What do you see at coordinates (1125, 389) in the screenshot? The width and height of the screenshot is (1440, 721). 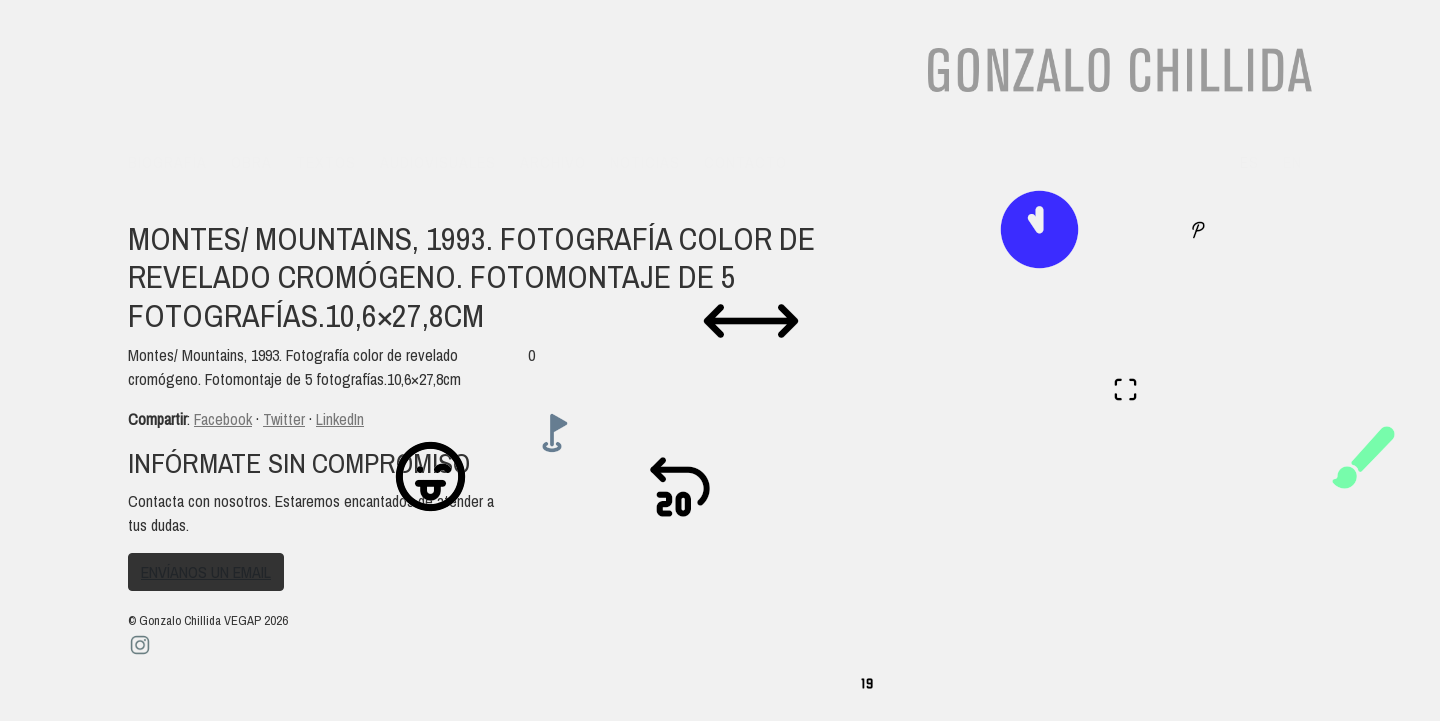 I see `maximize window to full screen` at bounding box center [1125, 389].